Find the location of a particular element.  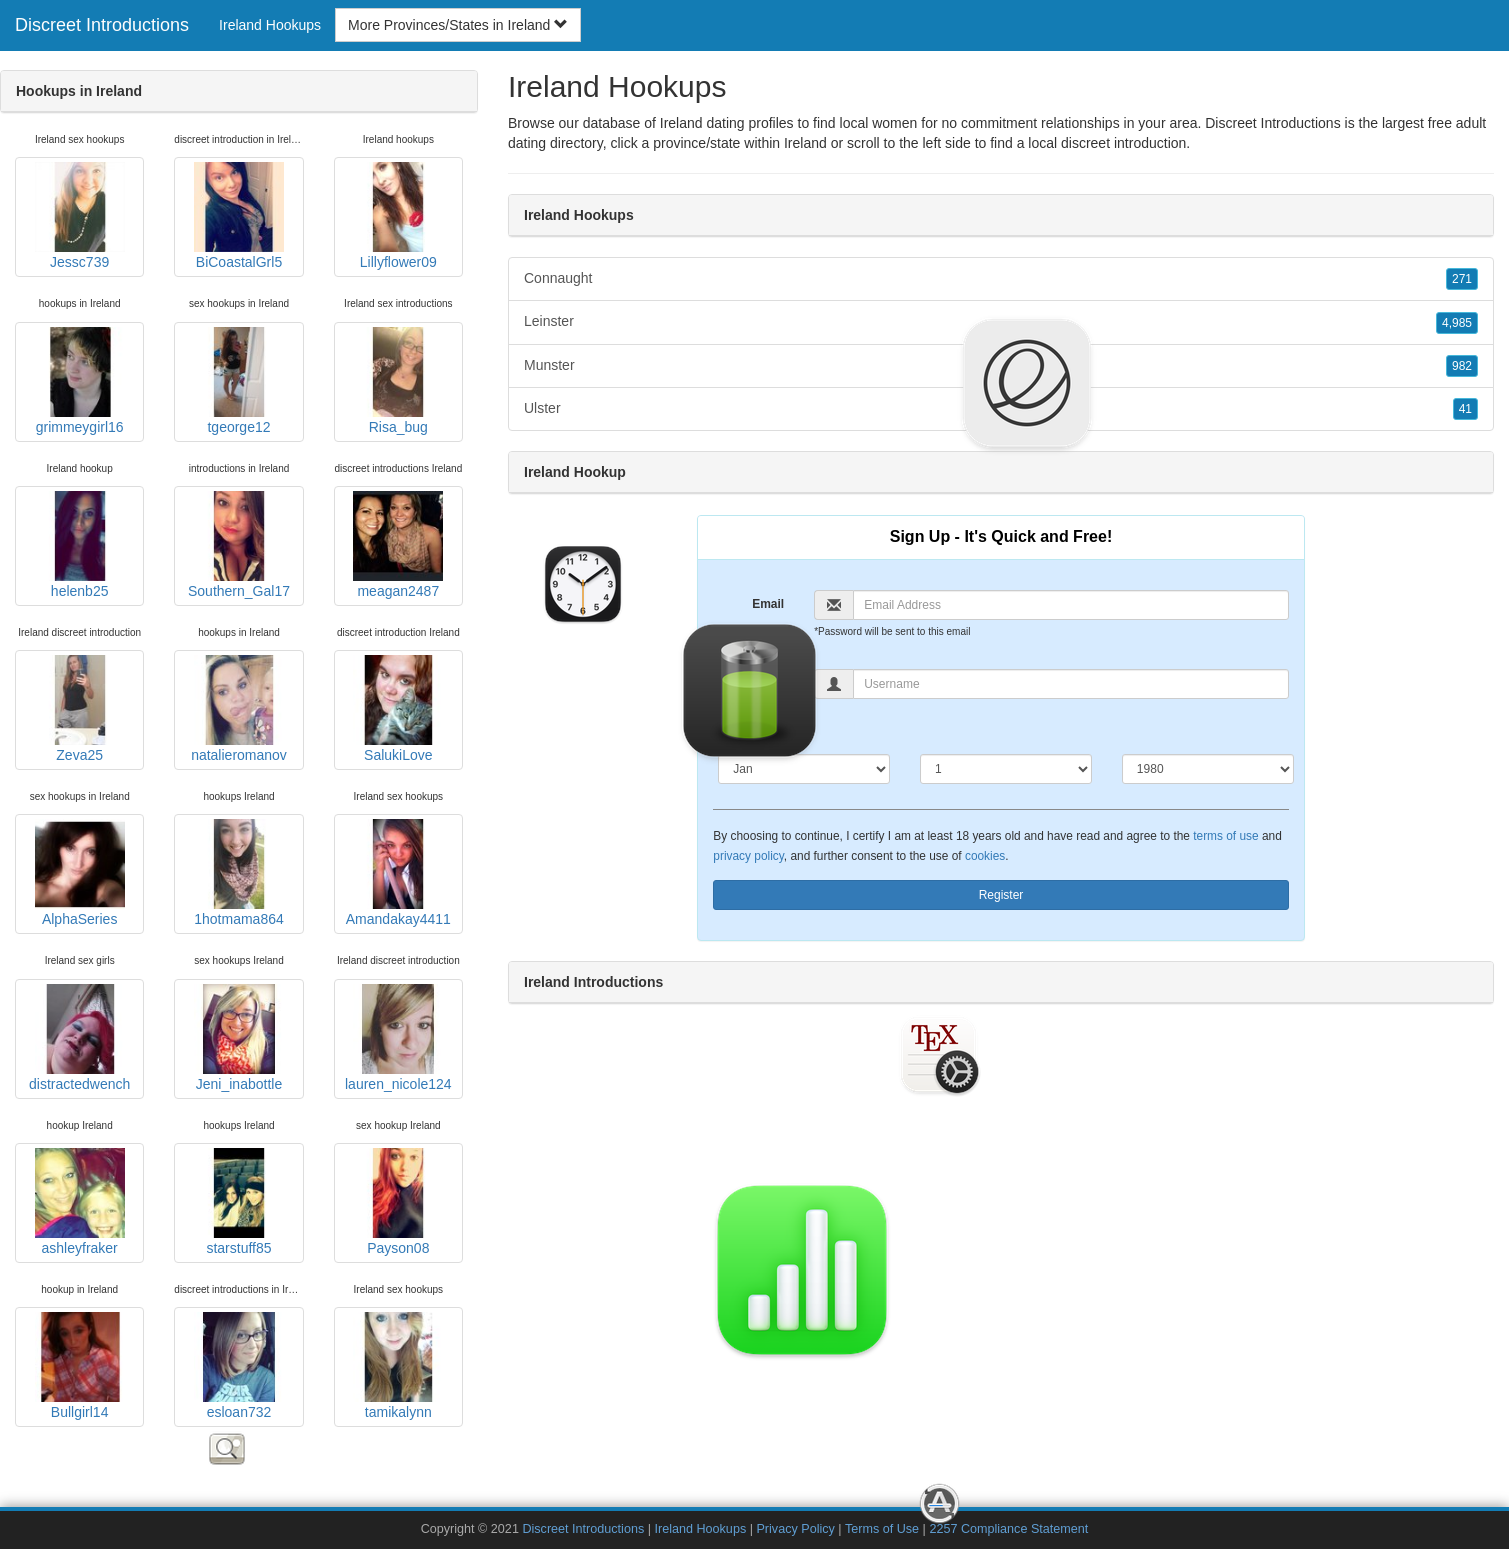

open eye of mate image viewer is located at coordinates (227, 1449).